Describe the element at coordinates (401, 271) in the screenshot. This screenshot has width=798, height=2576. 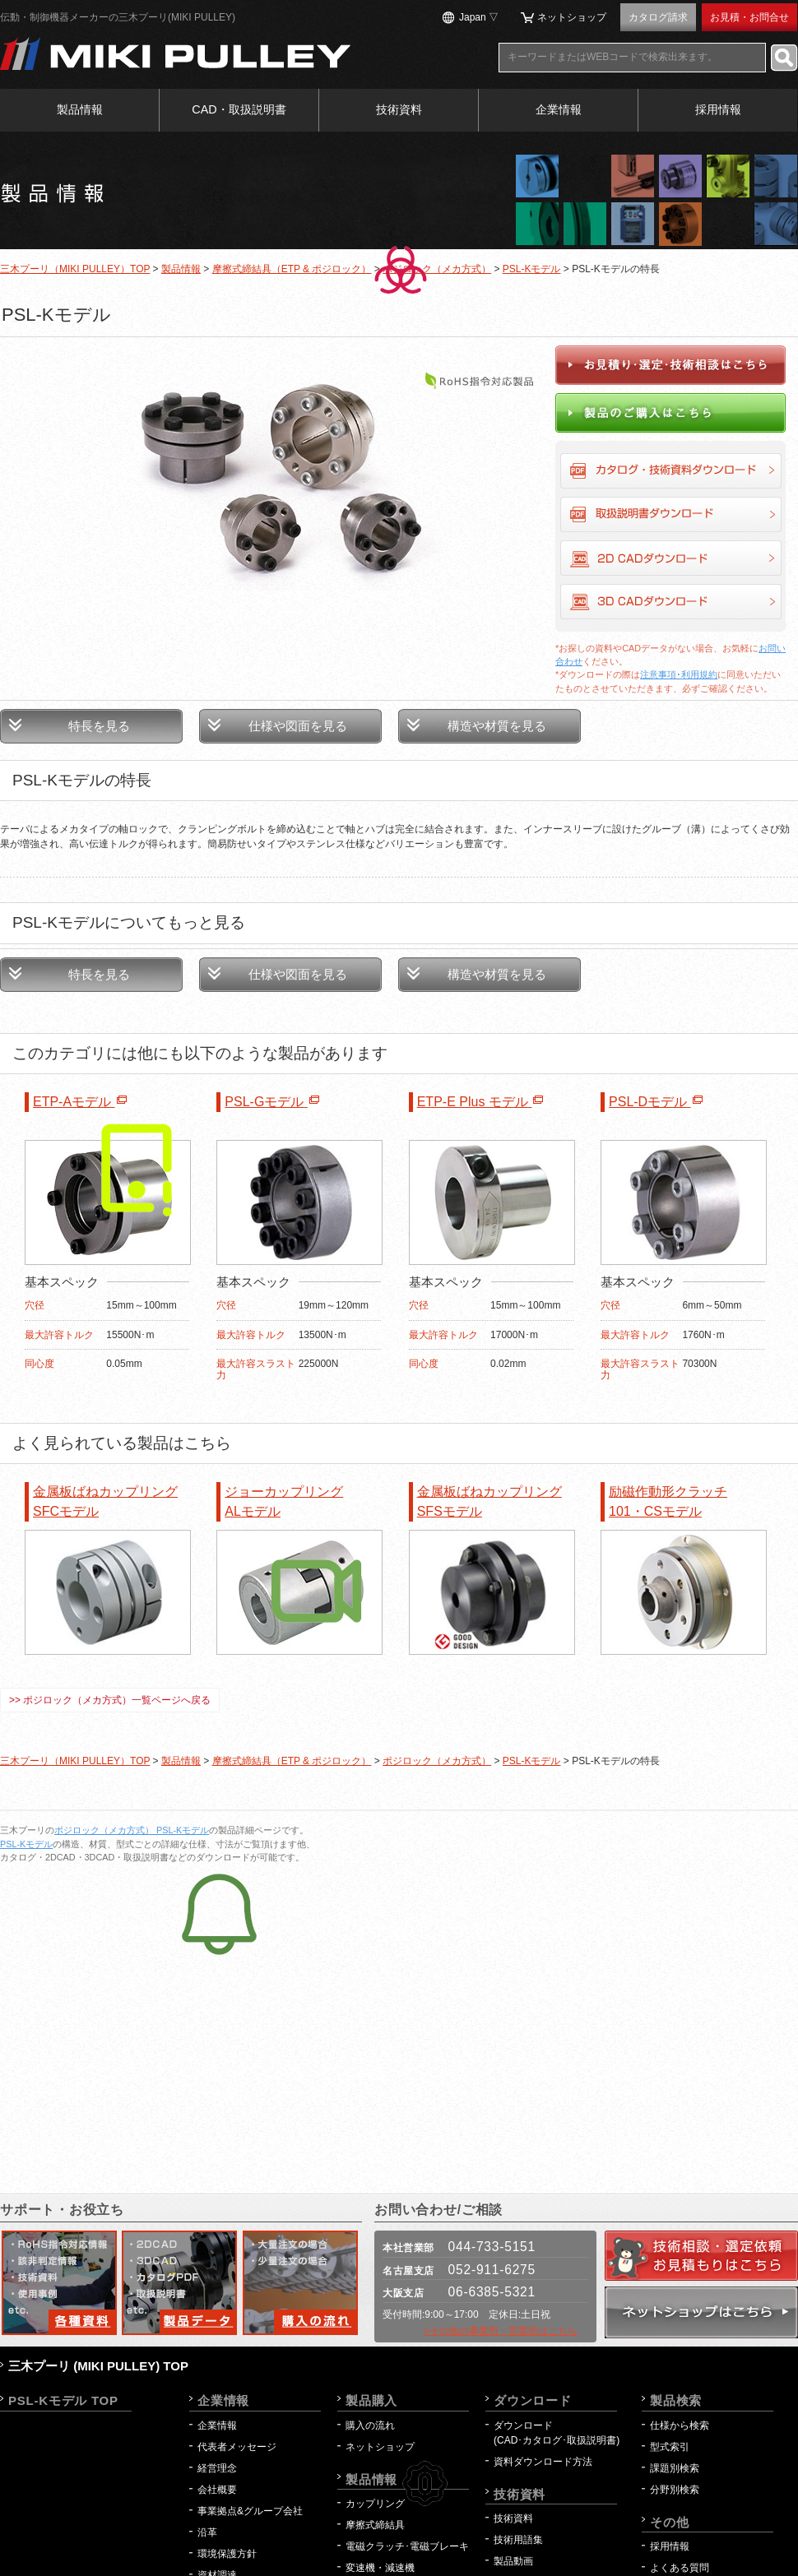
I see `indicates hazardous or dangerous content` at that location.